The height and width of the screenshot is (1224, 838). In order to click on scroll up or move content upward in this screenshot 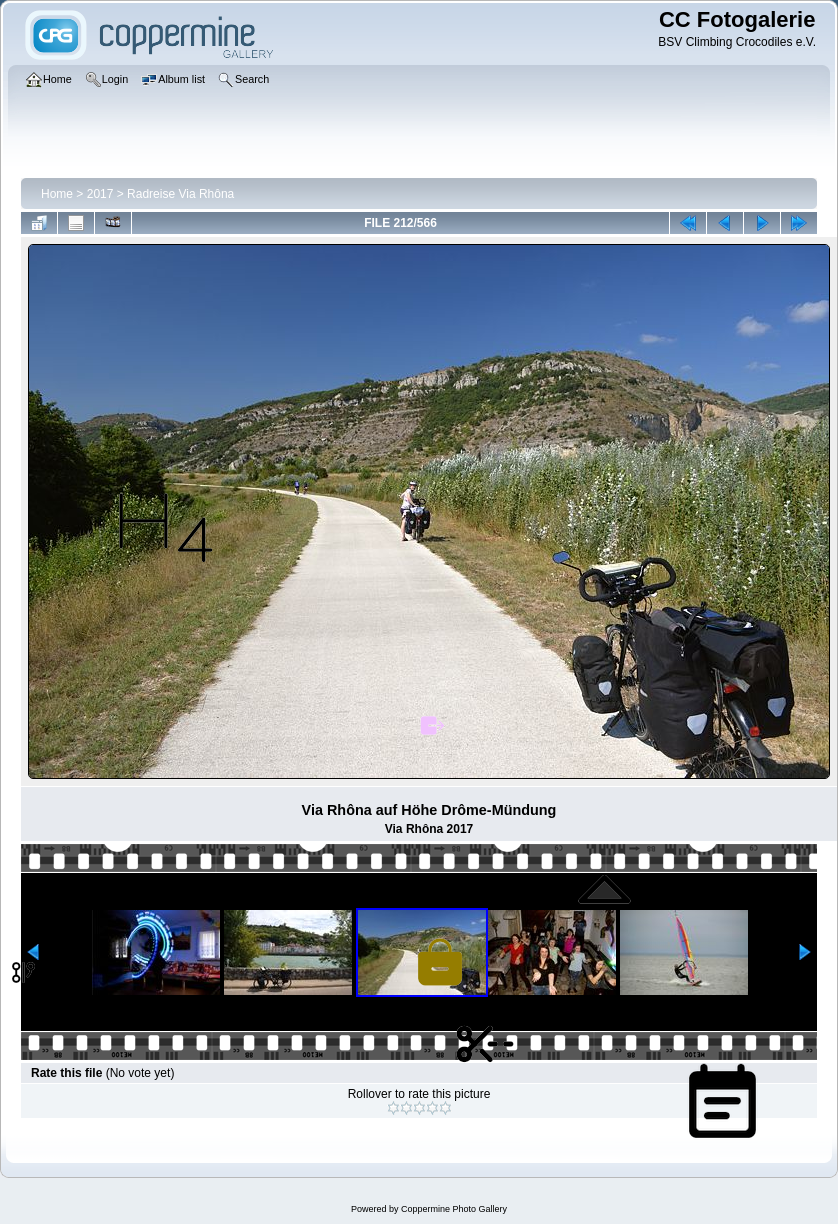, I will do `click(604, 903)`.